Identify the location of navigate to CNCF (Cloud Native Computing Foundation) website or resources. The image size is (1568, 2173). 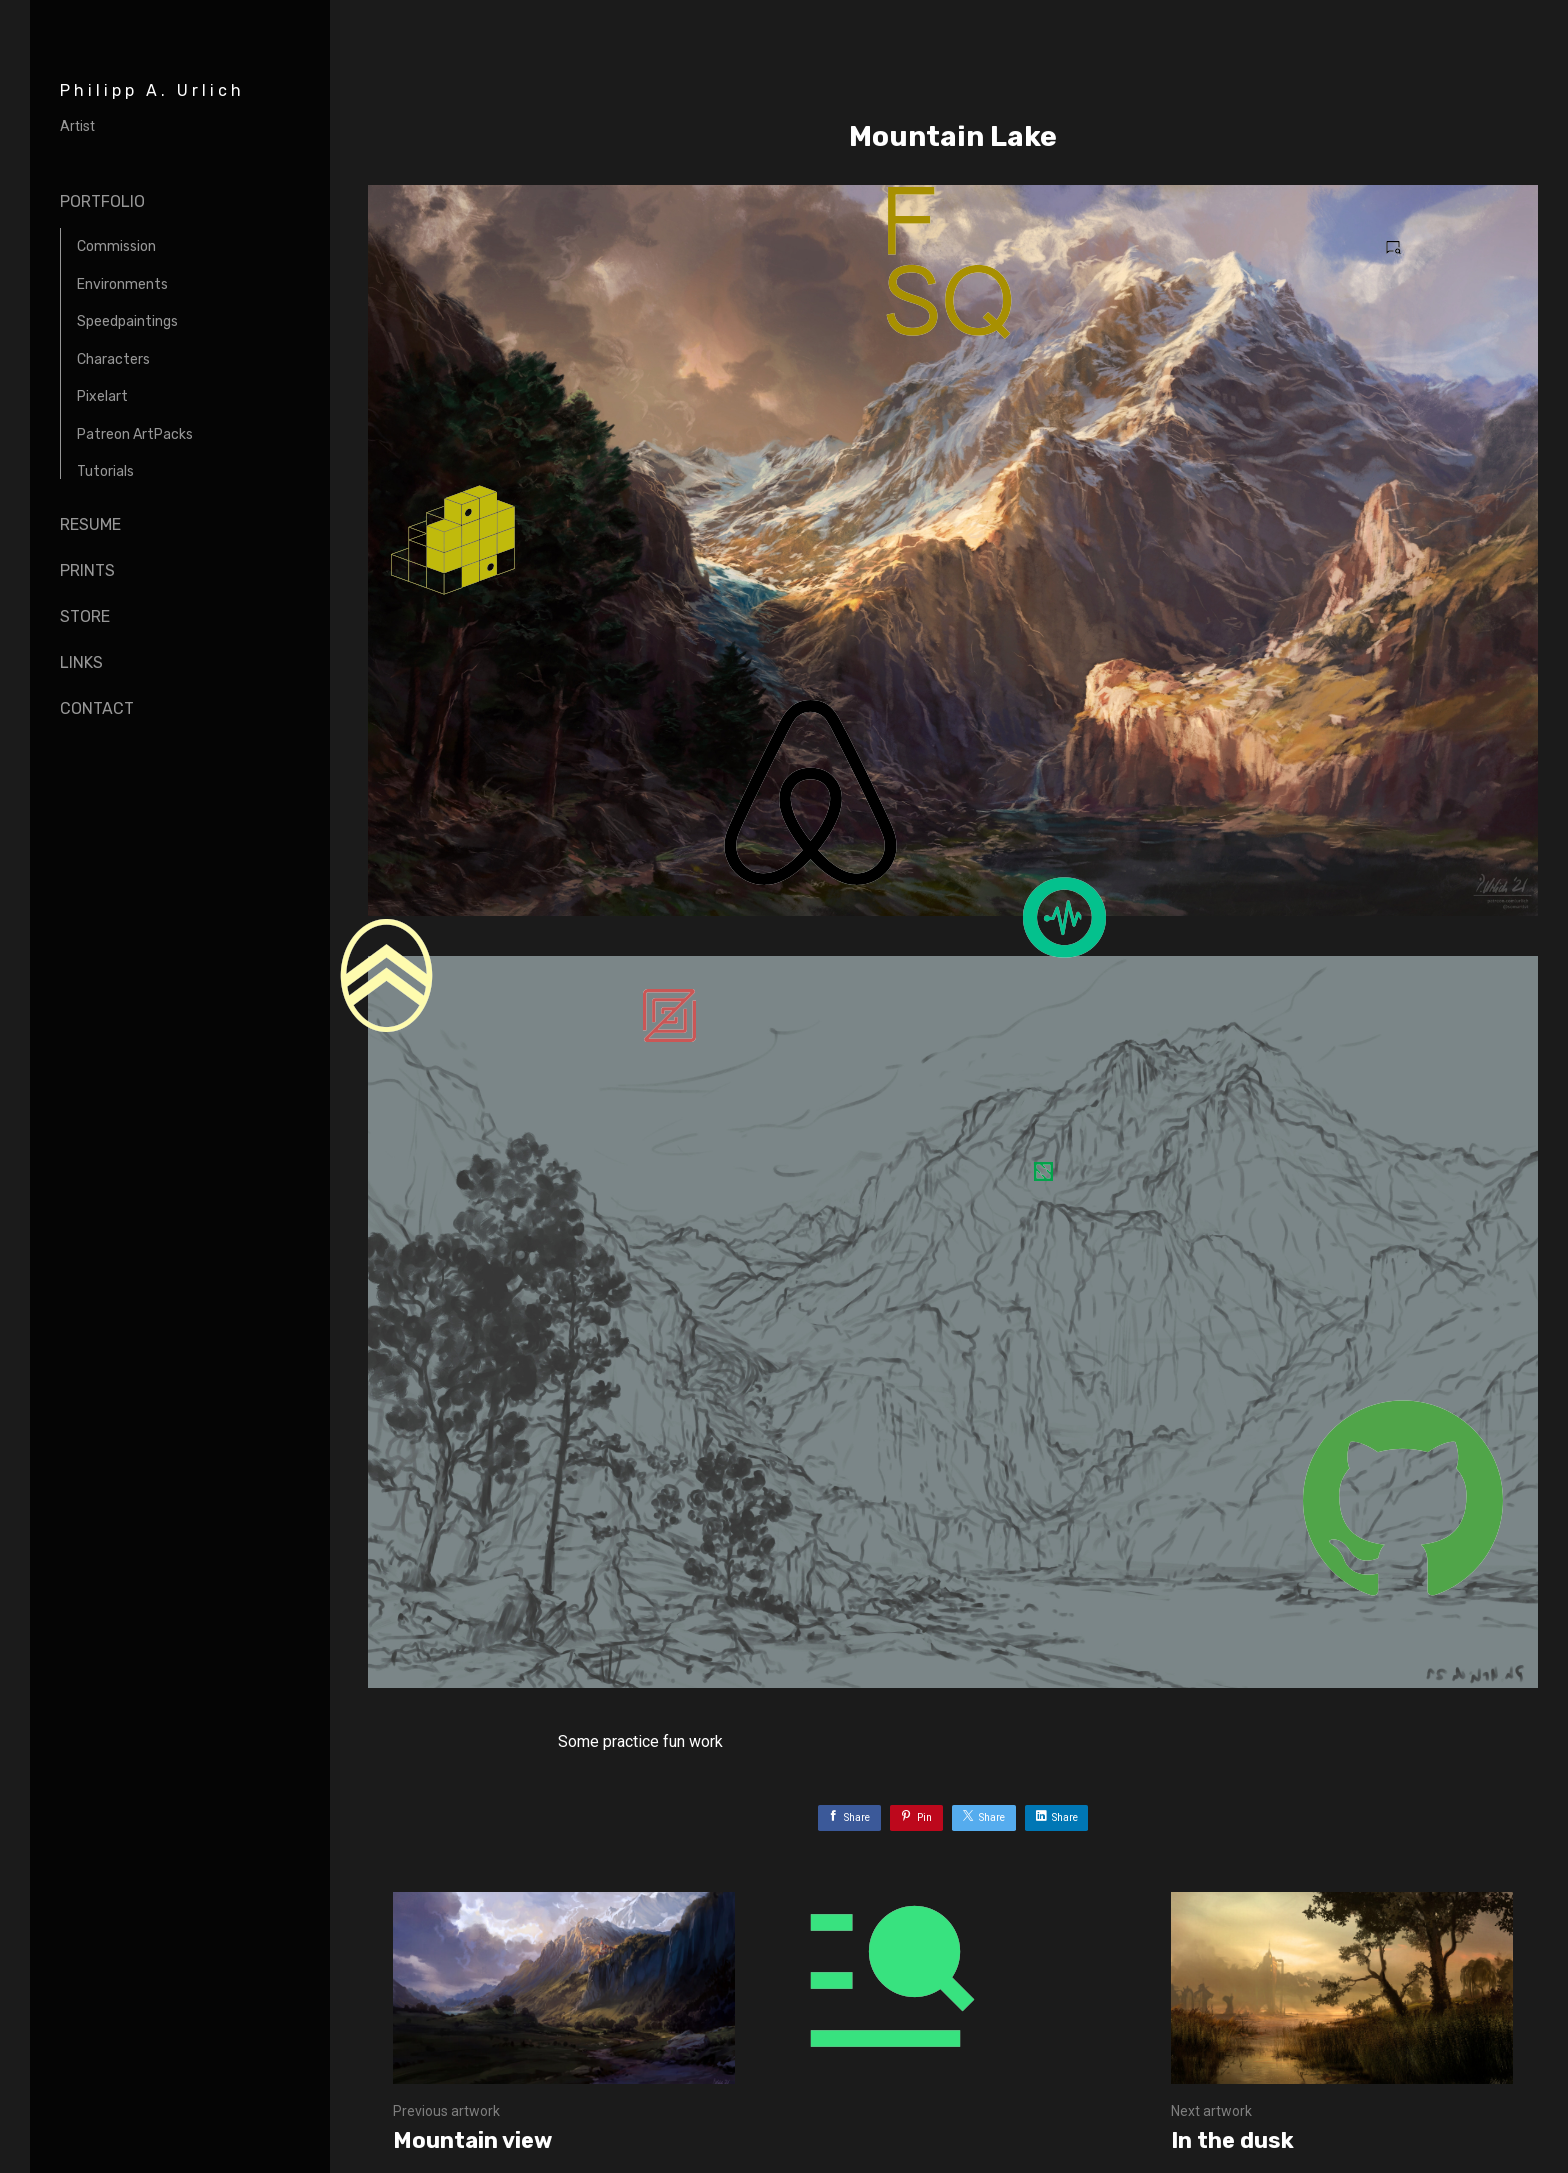
(1043, 1171).